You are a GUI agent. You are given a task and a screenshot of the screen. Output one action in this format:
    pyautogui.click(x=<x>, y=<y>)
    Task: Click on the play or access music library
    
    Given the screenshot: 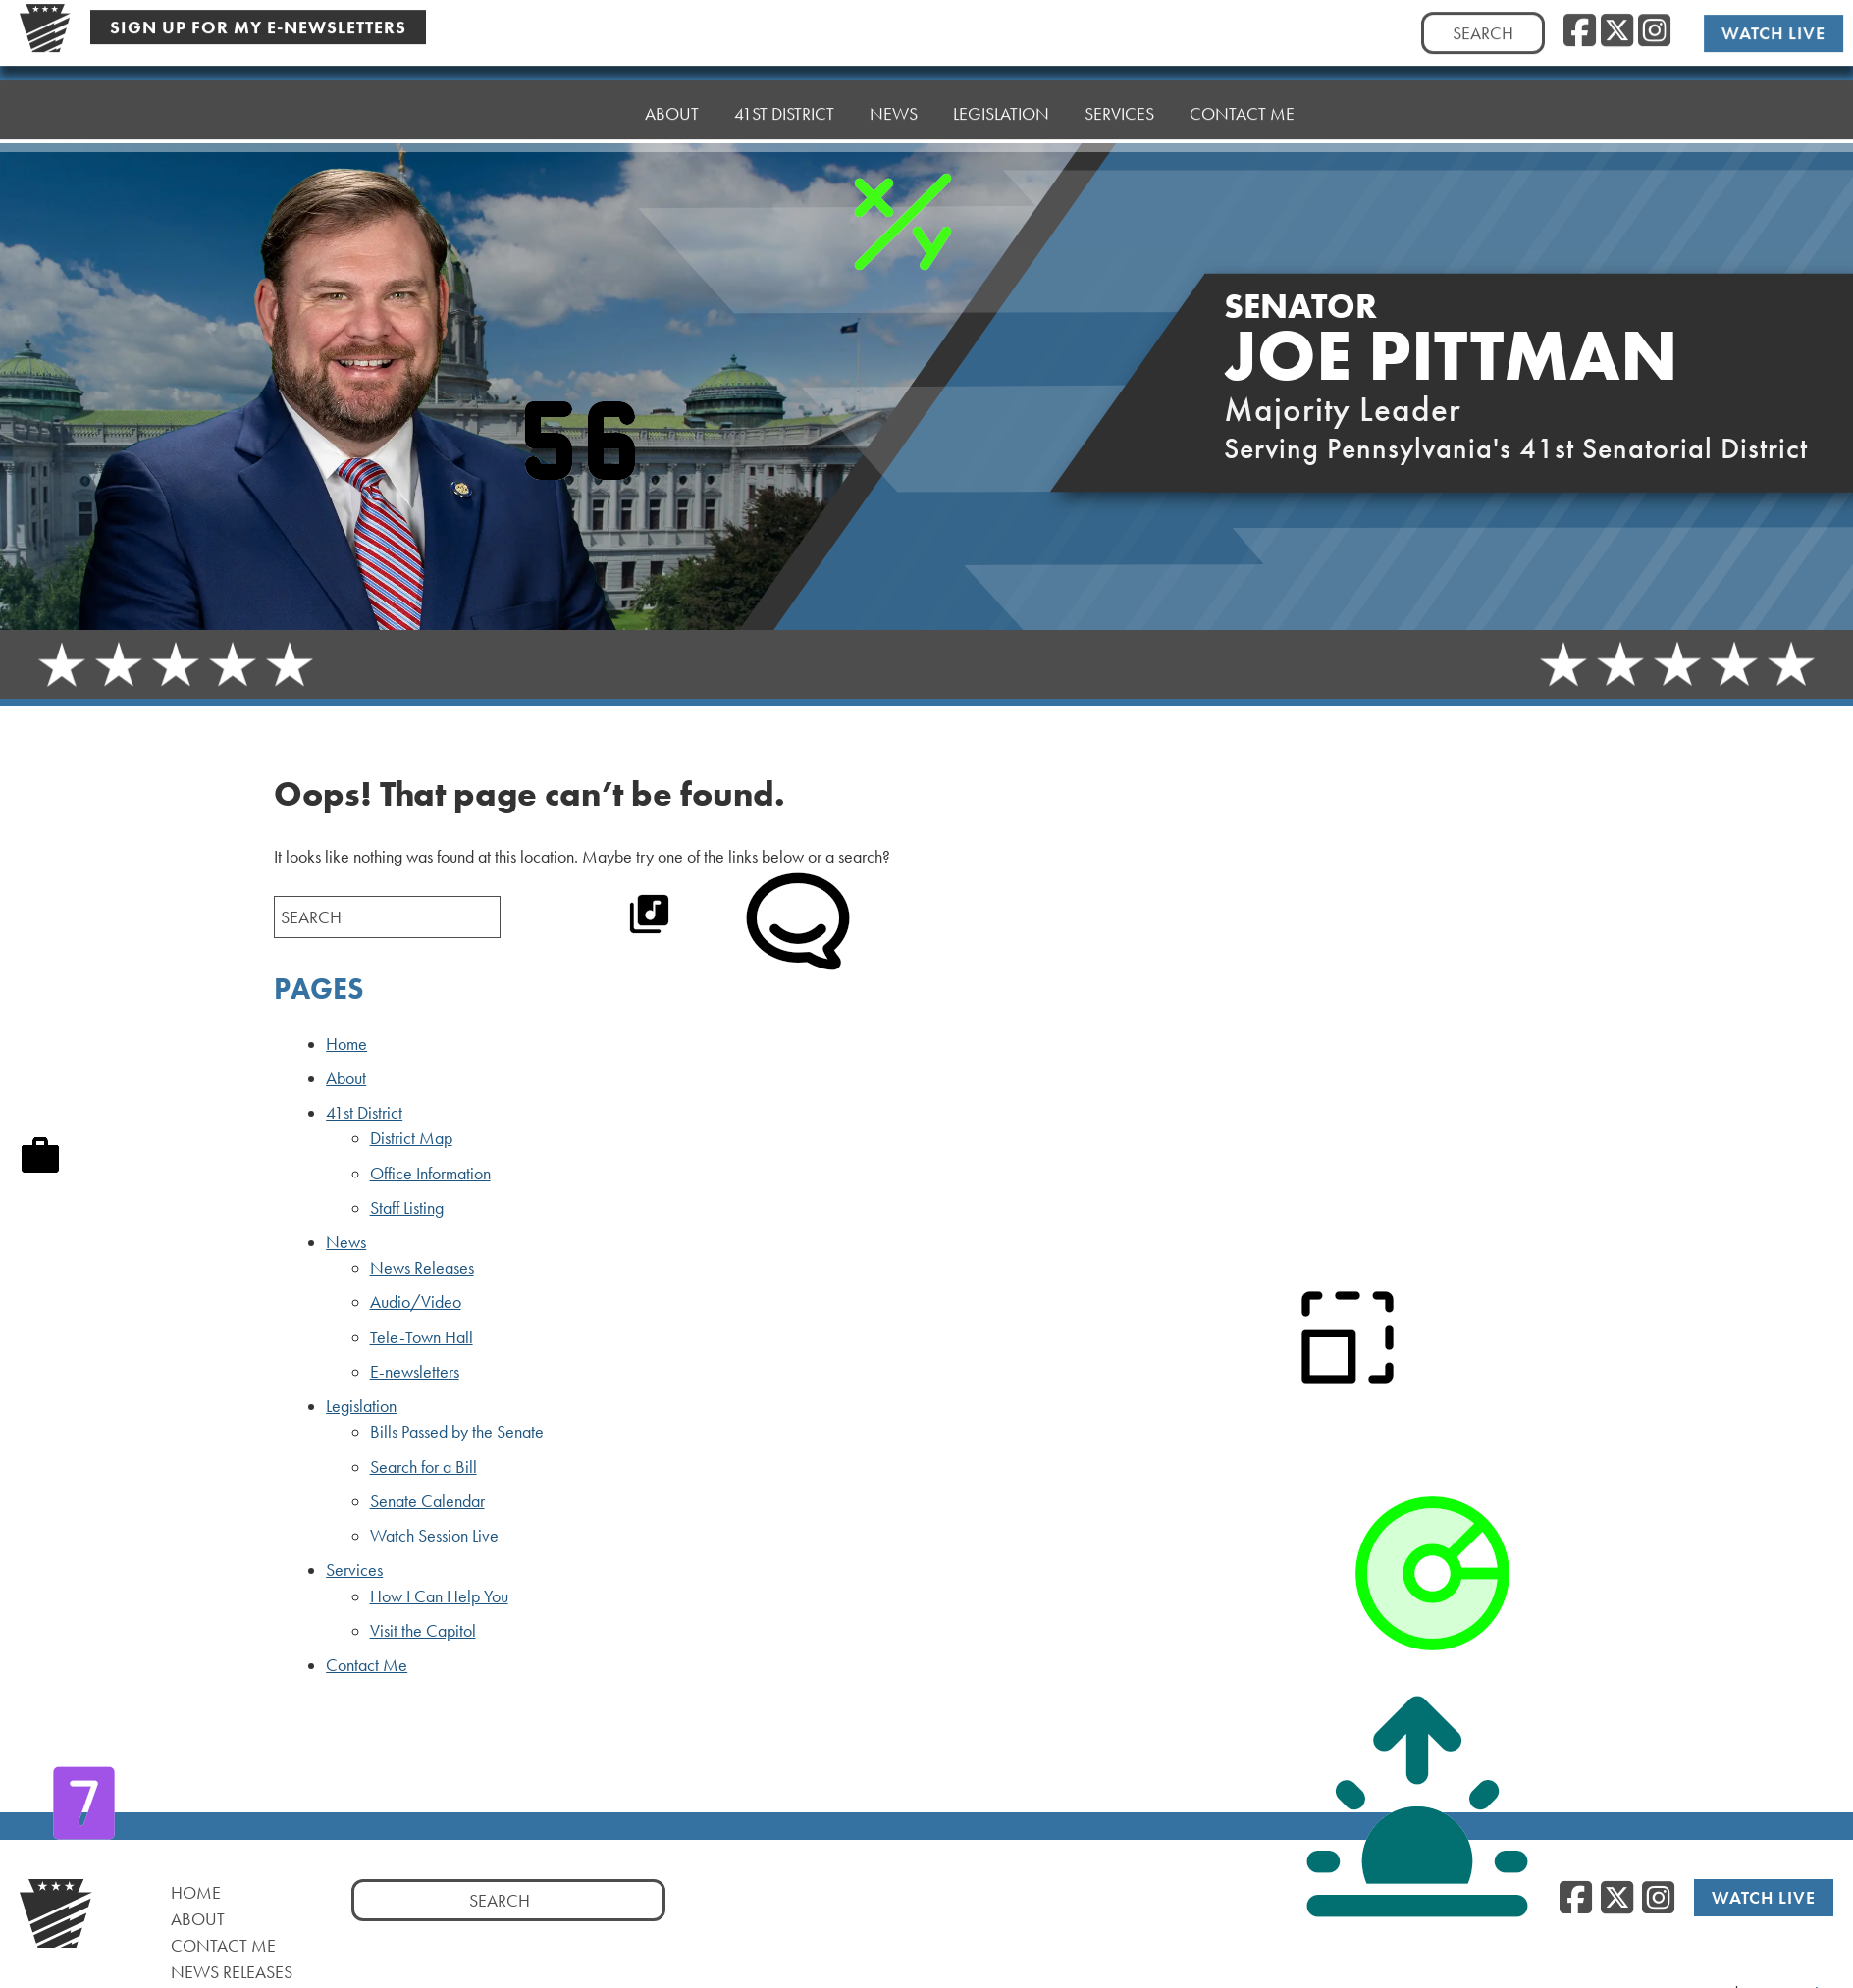 What is the action you would take?
    pyautogui.click(x=1432, y=1573)
    